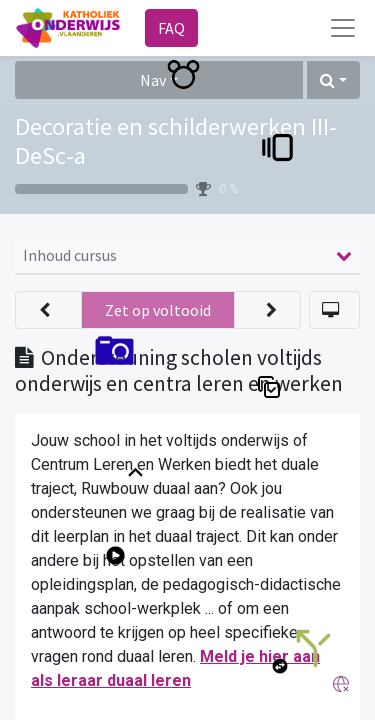  Describe the element at coordinates (277, 147) in the screenshot. I see `view version history` at that location.